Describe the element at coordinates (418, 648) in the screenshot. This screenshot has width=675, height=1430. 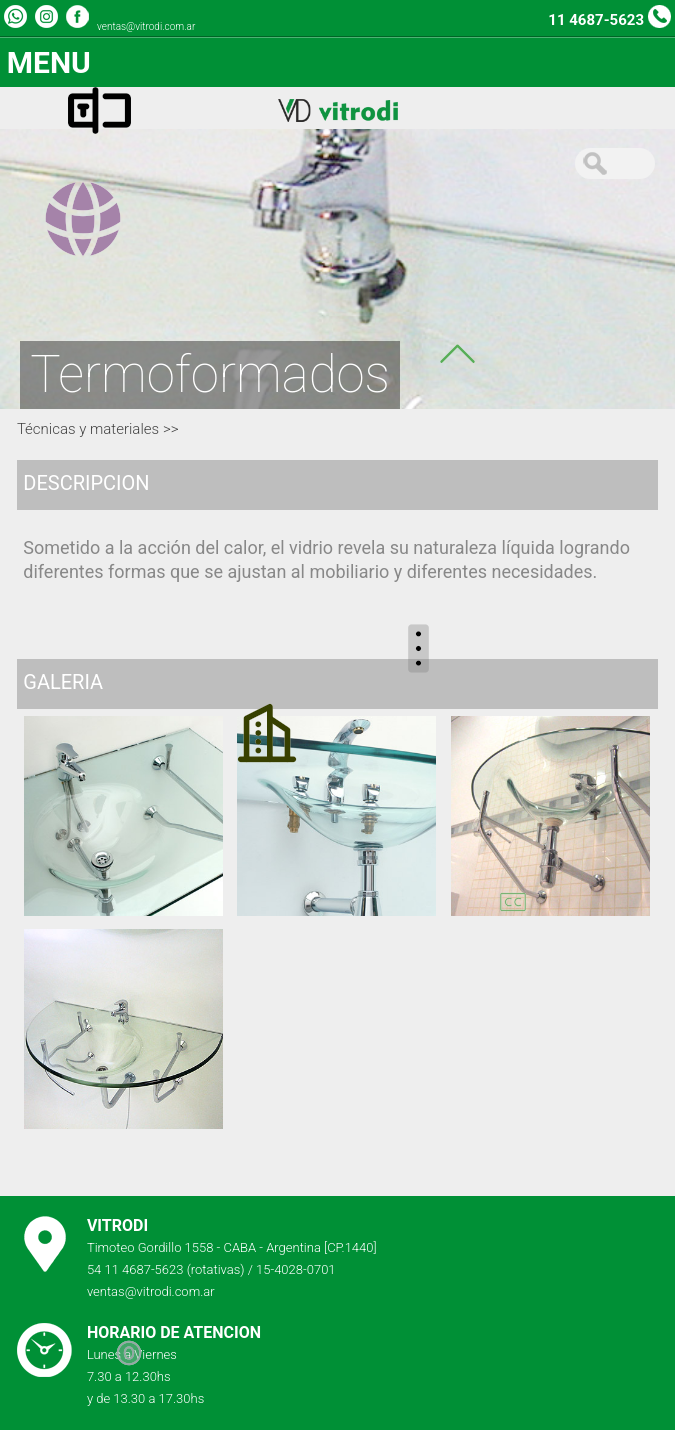
I see `open more options menu` at that location.